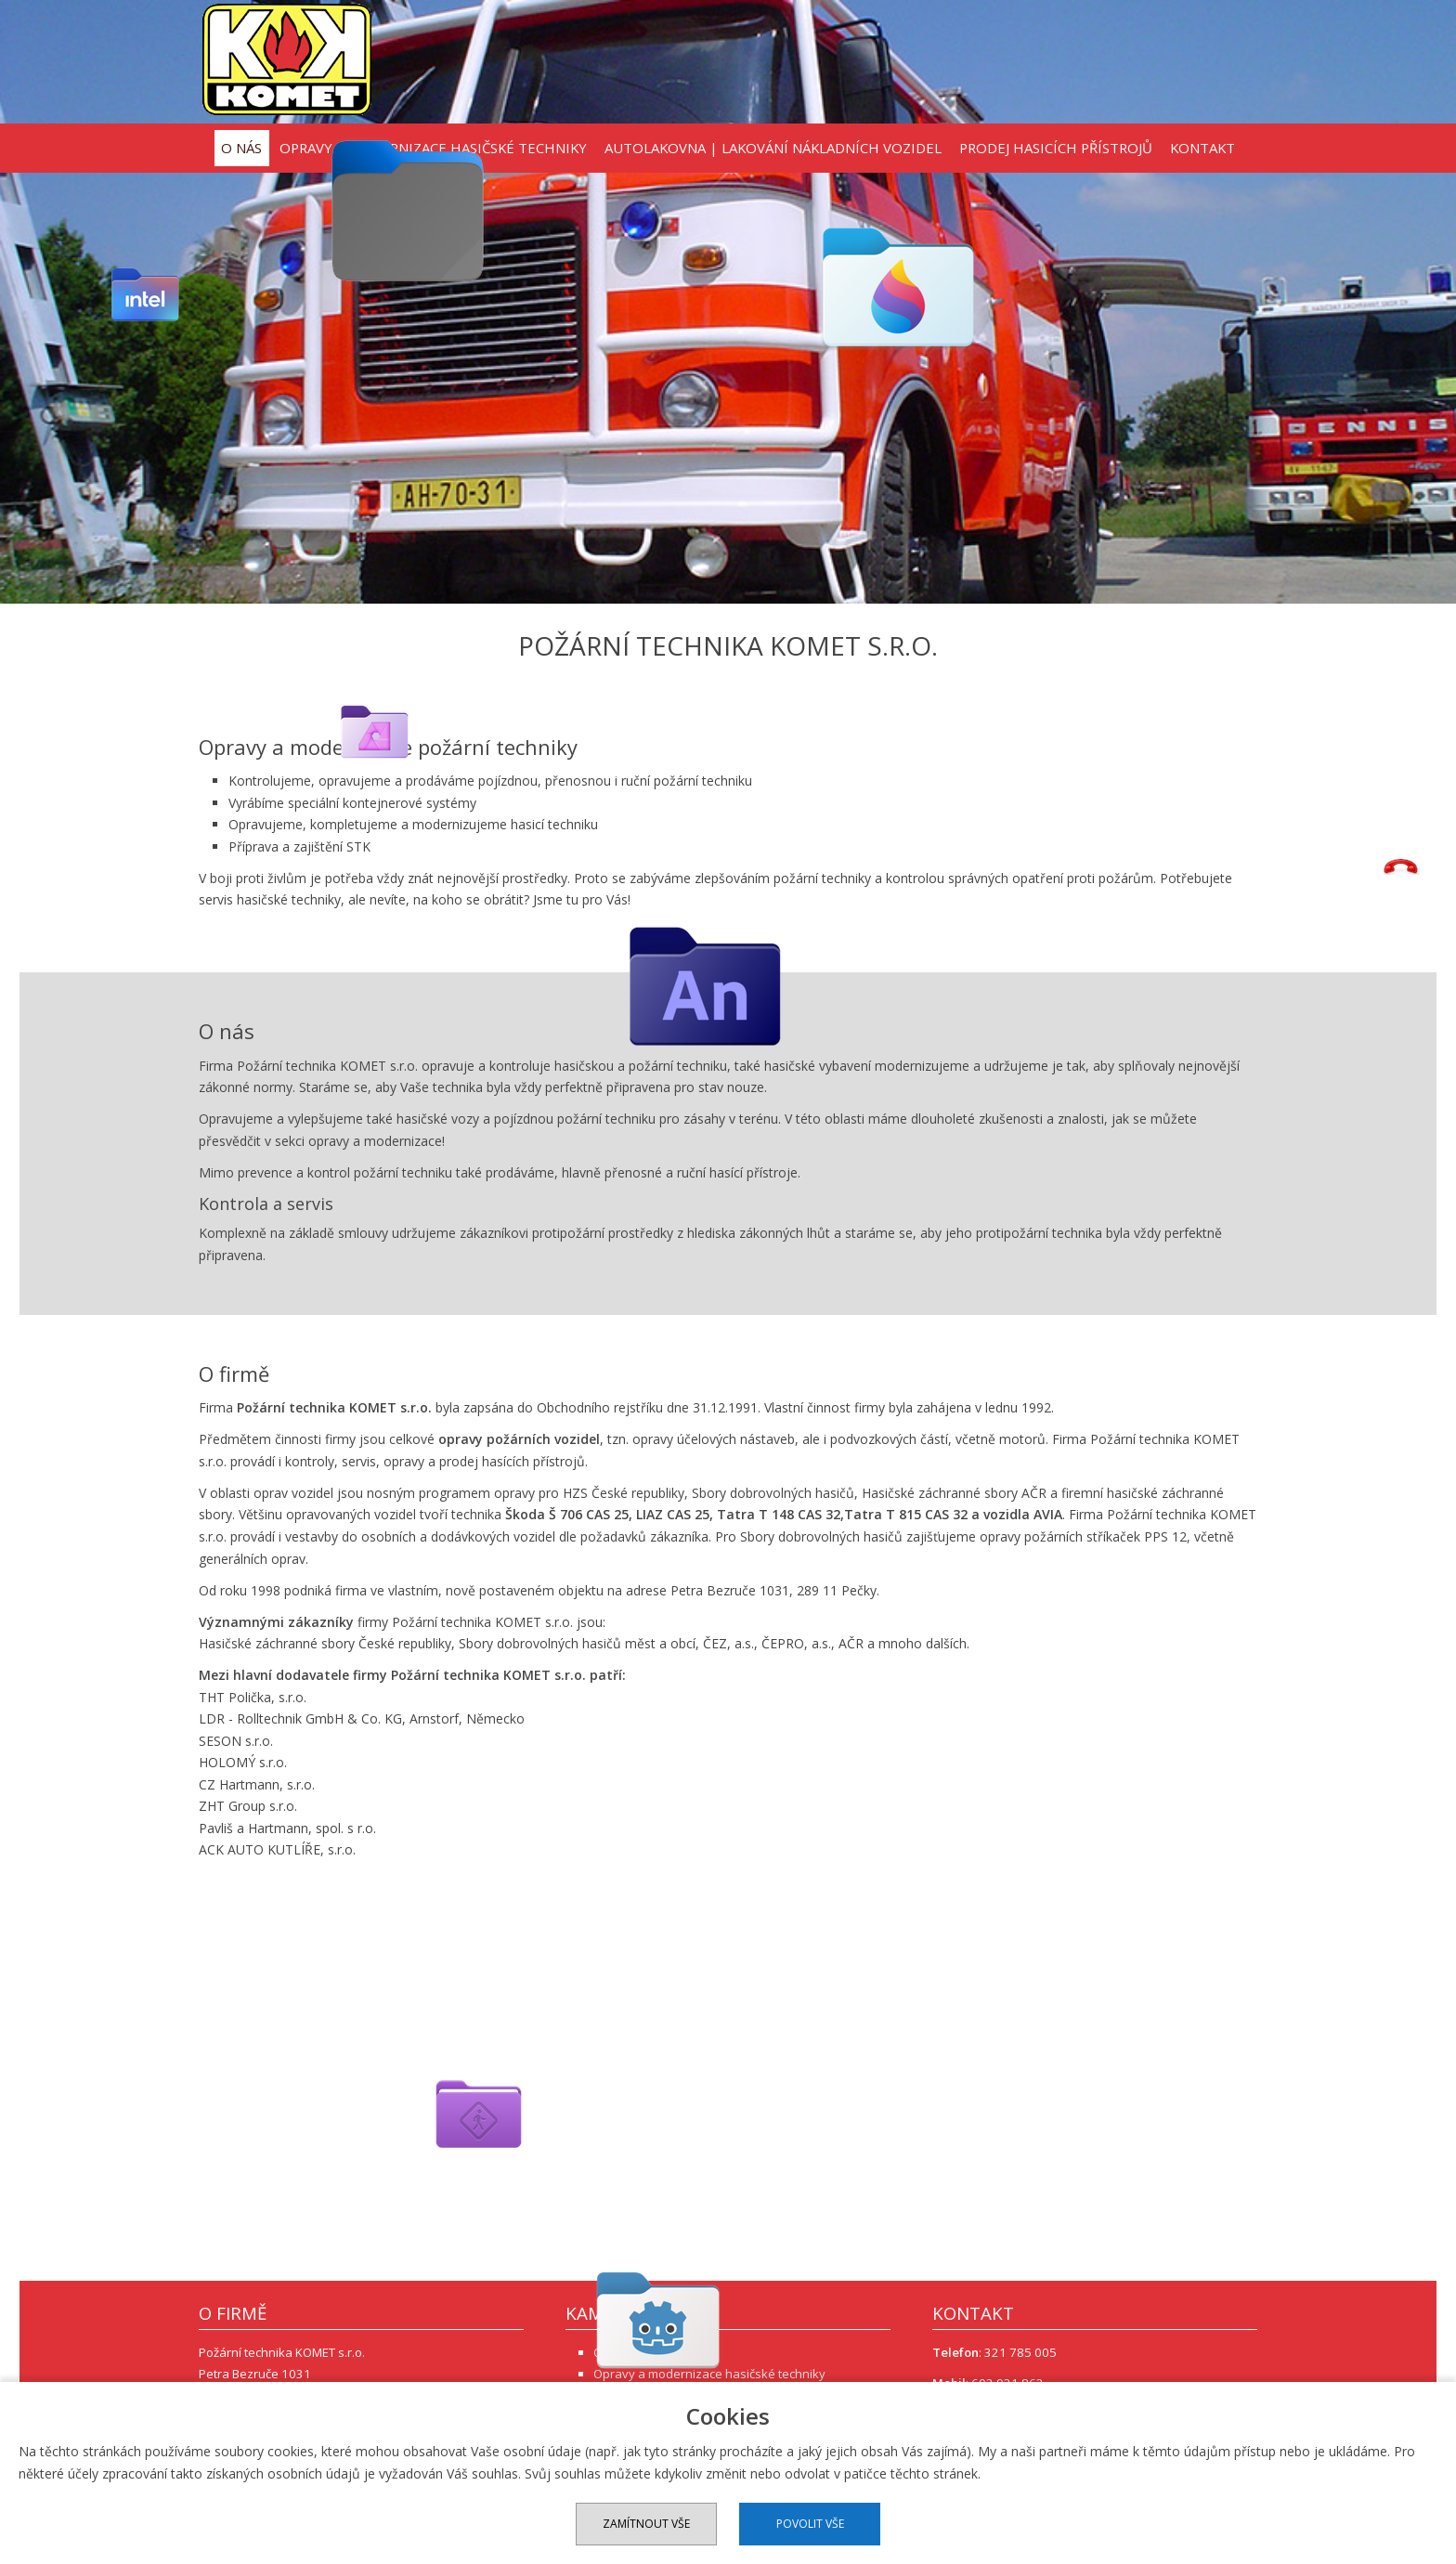 Image resolution: width=1456 pixels, height=2564 pixels. Describe the element at coordinates (897, 291) in the screenshot. I see `open folder containing paint or art application files` at that location.